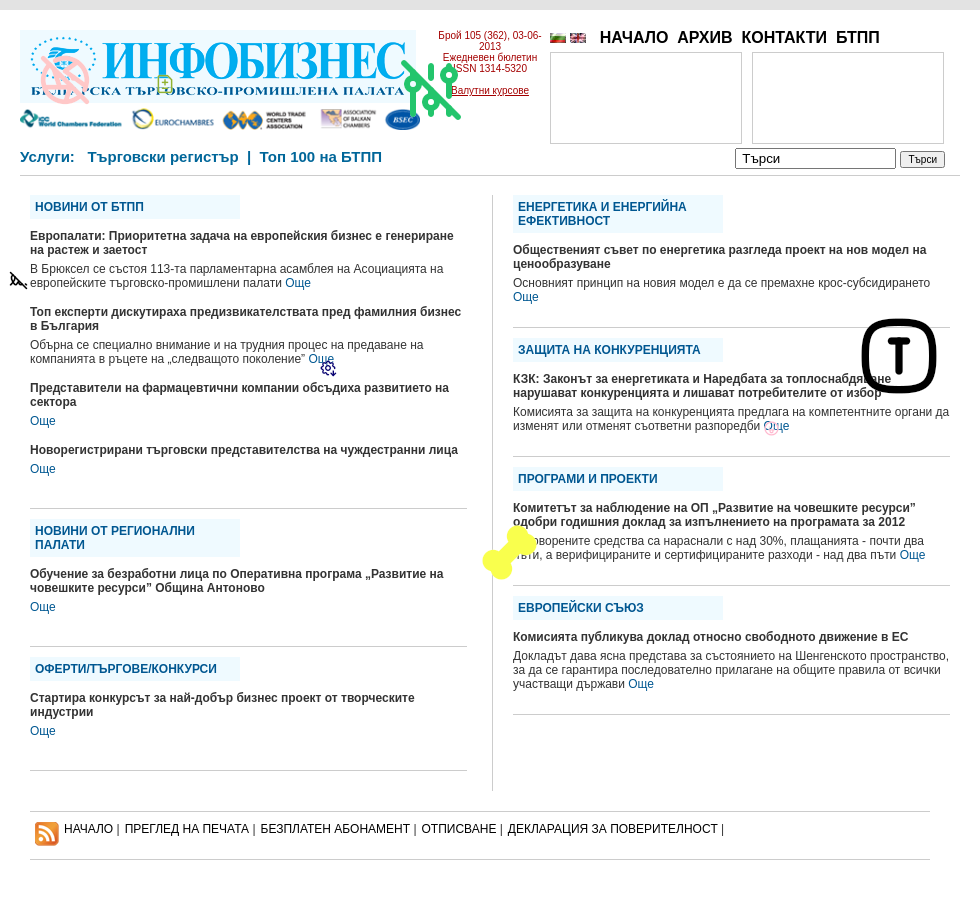  Describe the element at coordinates (431, 90) in the screenshot. I see `settings or adjustments are disabled` at that location.